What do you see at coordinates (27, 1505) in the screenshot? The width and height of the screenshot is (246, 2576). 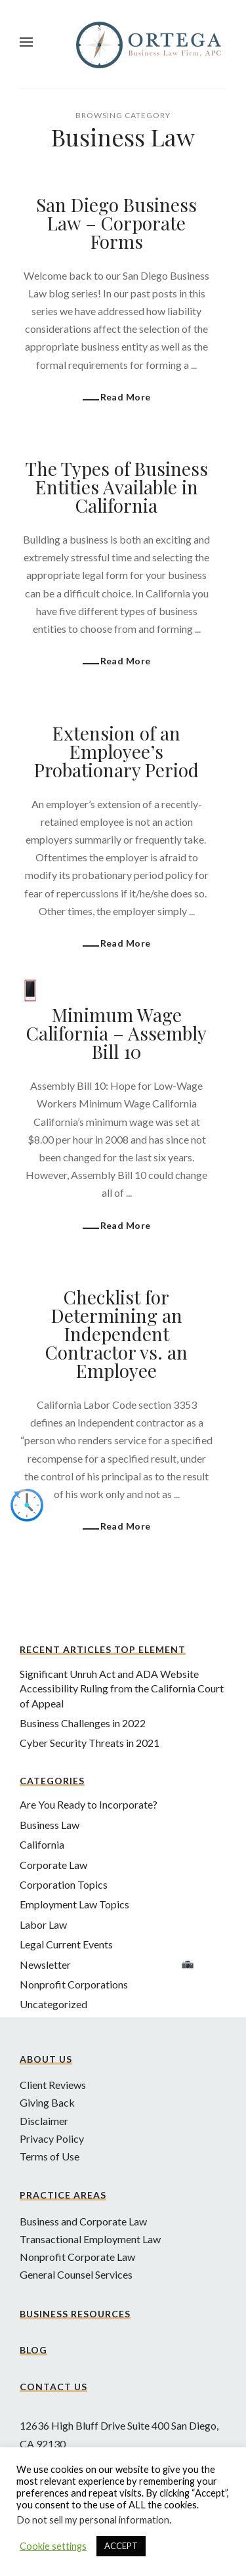 I see `open the reservations app` at bounding box center [27, 1505].